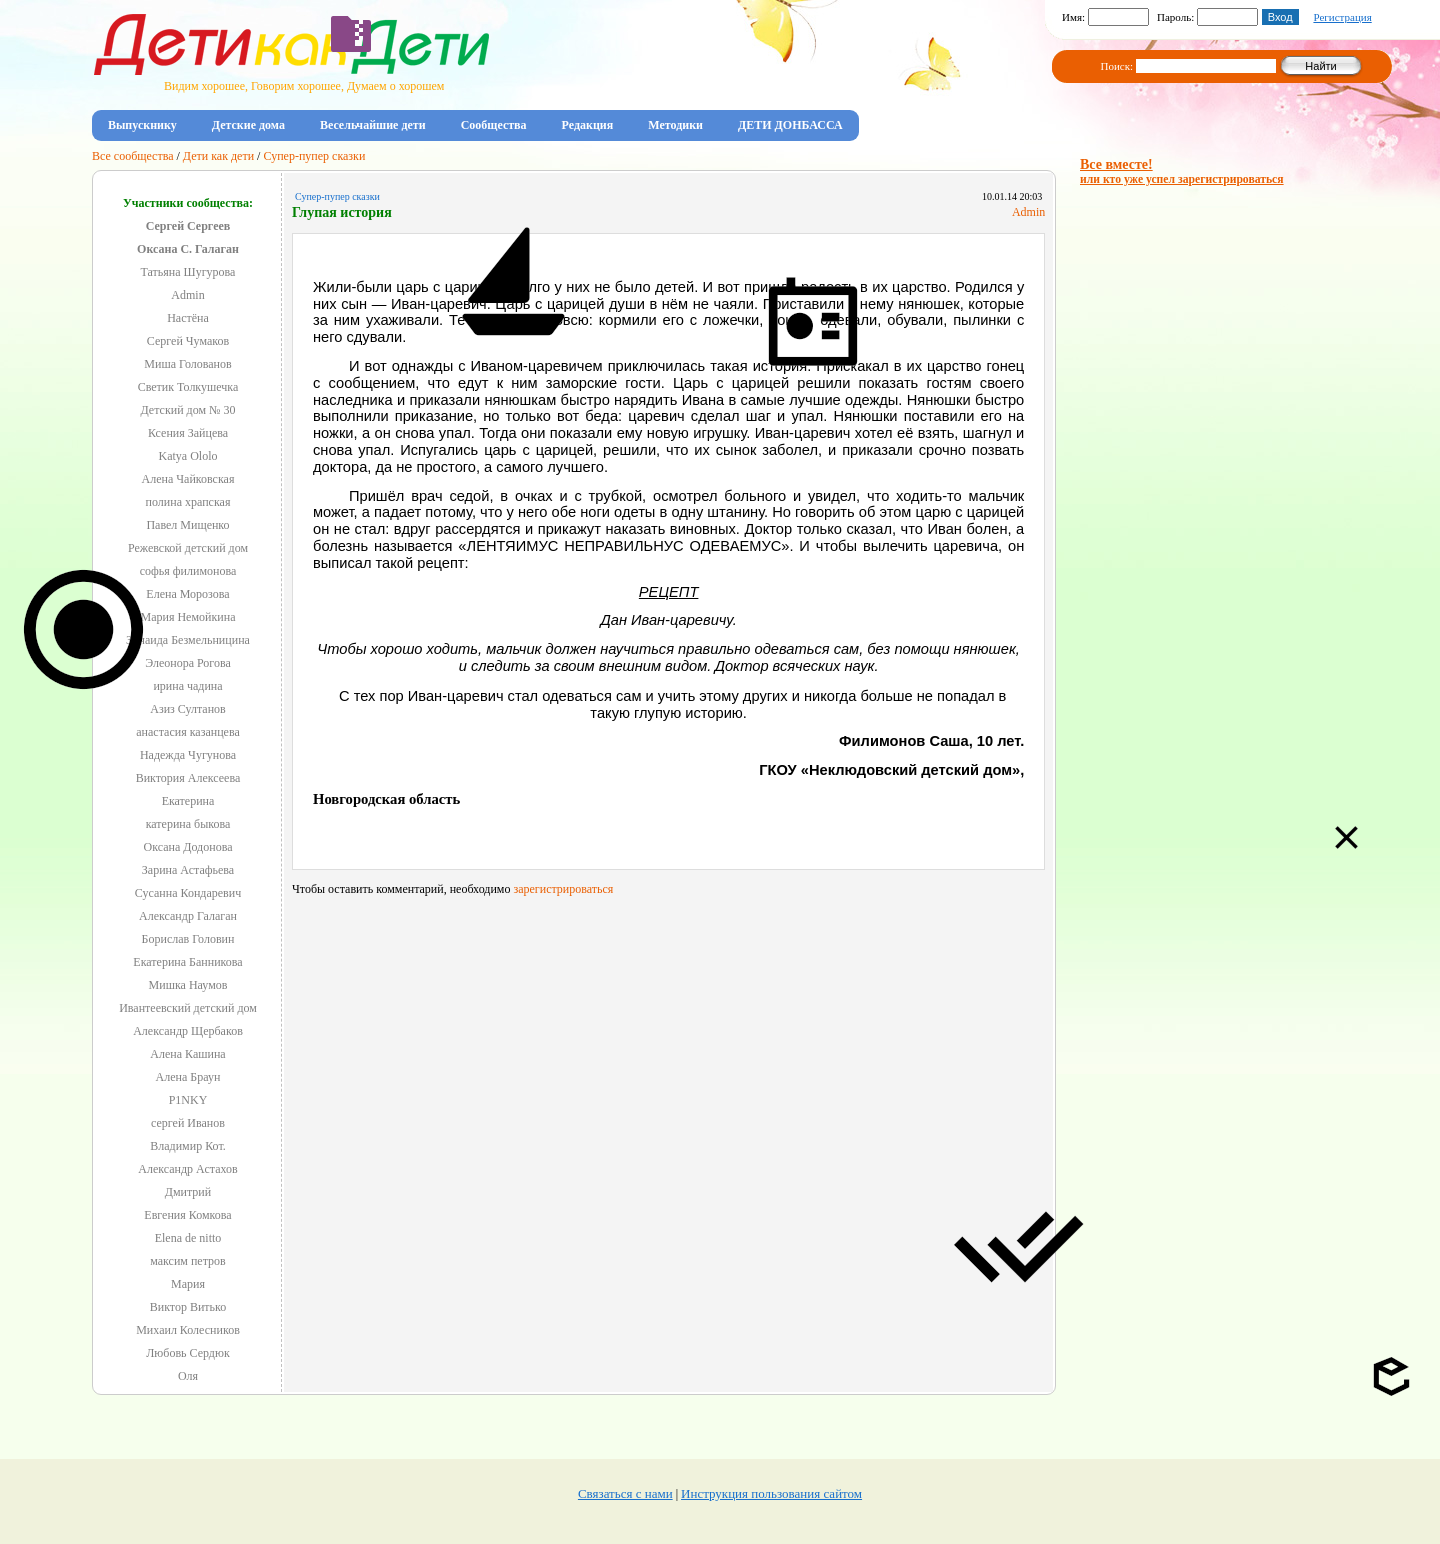  I want to click on close the current window or dialog, so click(1346, 837).